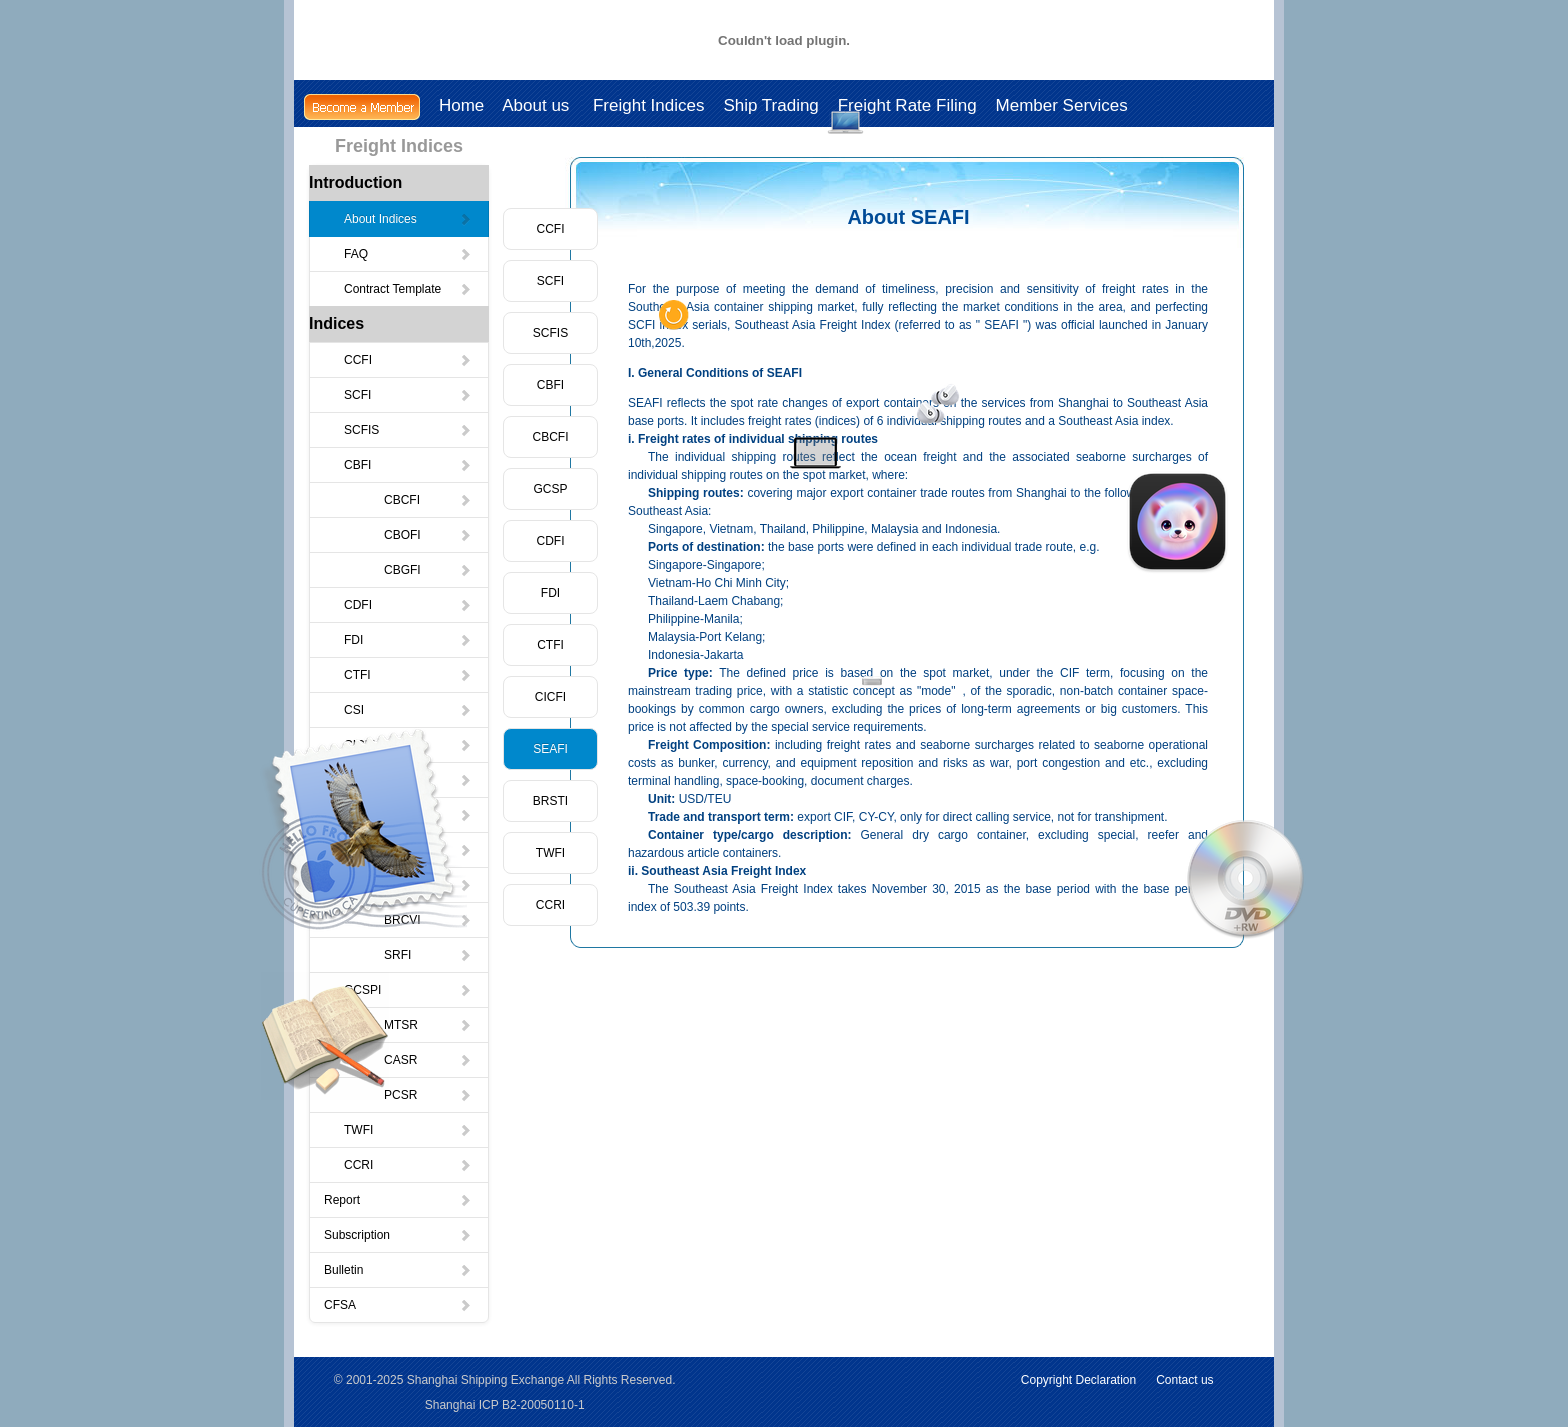  Describe the element at coordinates (938, 404) in the screenshot. I see `connect beats wireless earbuds via bluetooth` at that location.